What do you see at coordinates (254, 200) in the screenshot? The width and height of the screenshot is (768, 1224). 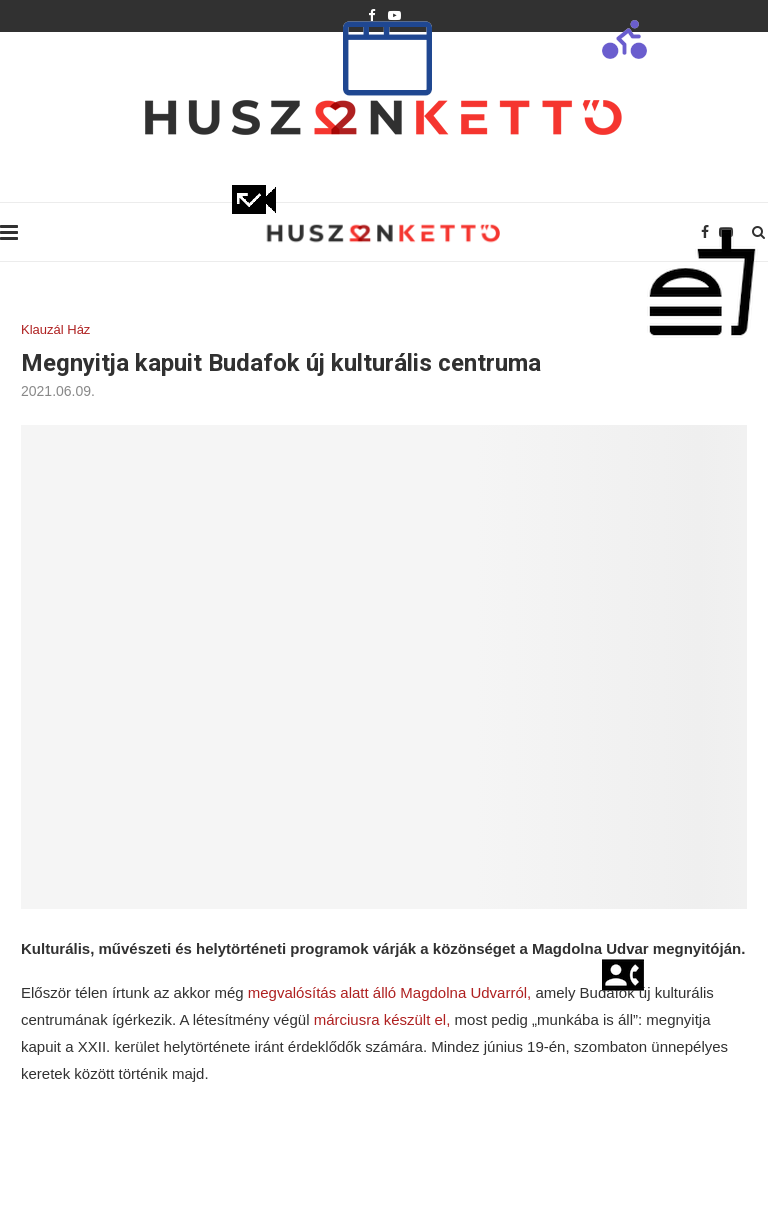 I see `indicates a missed video call` at bounding box center [254, 200].